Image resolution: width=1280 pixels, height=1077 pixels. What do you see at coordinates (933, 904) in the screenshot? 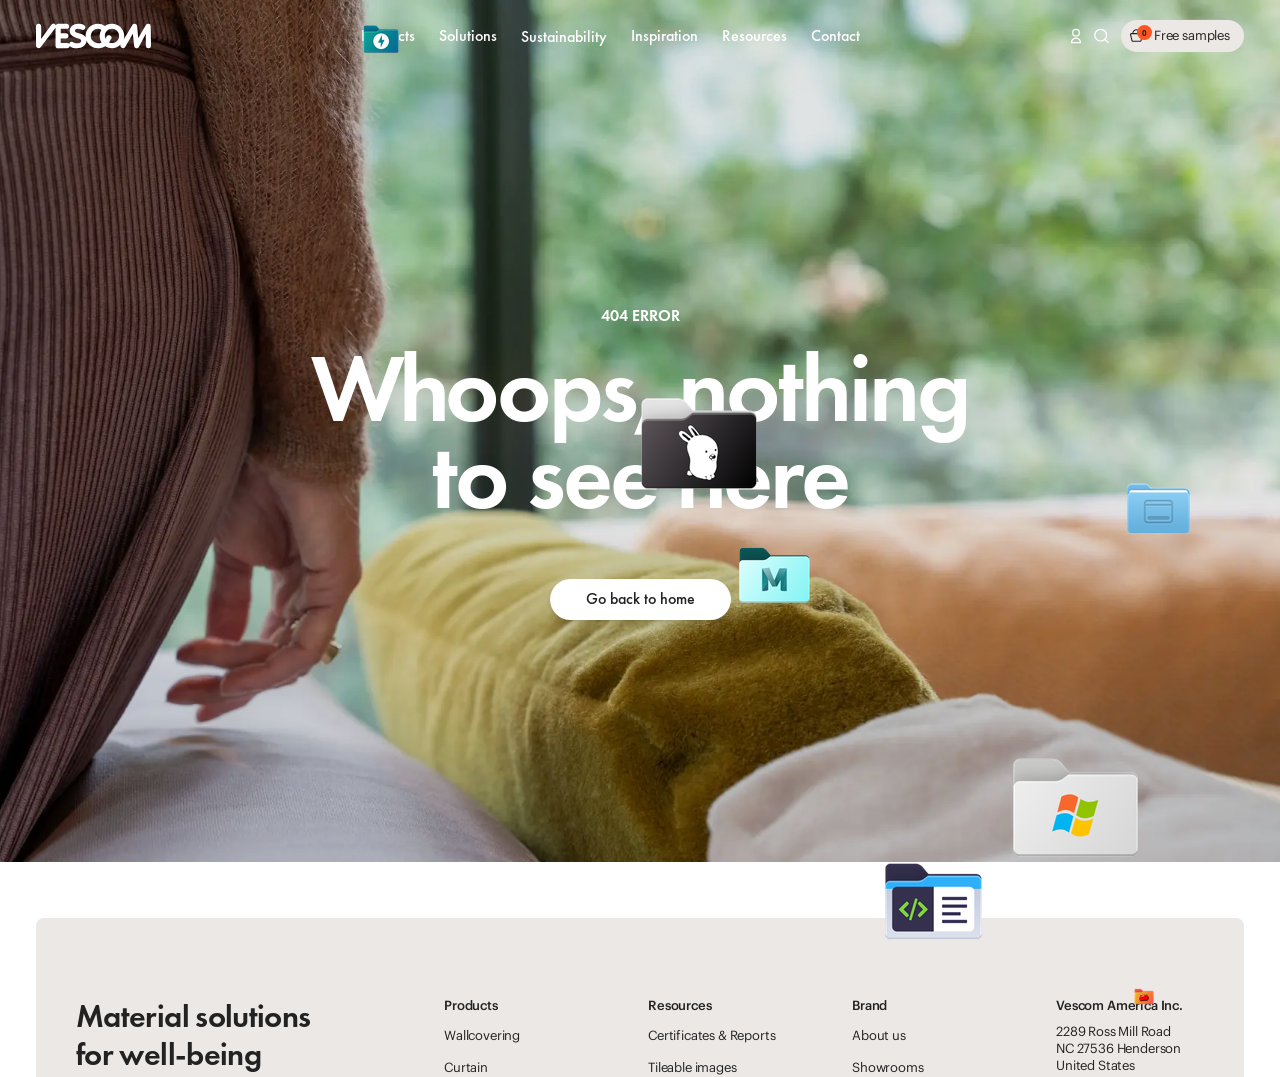
I see `open folder containing programming files` at bounding box center [933, 904].